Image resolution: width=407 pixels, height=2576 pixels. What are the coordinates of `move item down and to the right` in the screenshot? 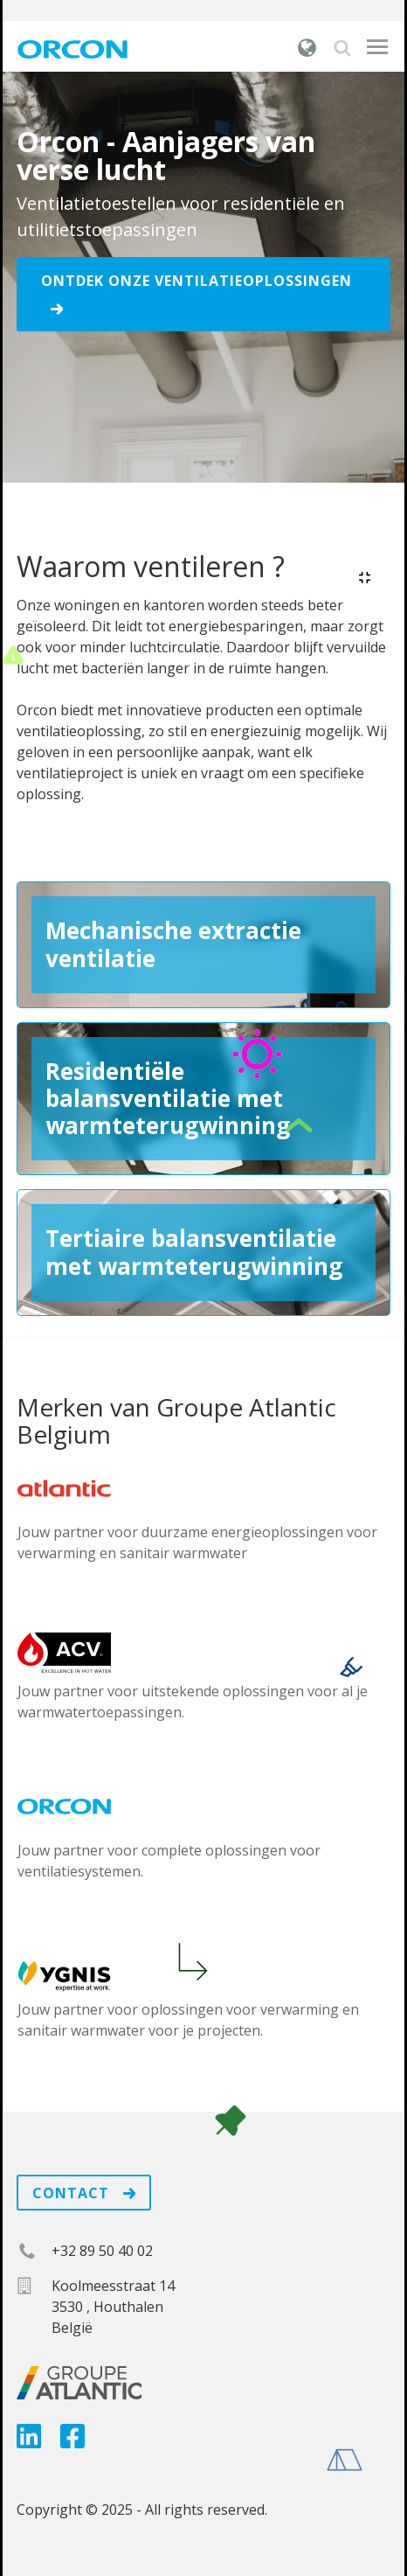 It's located at (190, 1961).